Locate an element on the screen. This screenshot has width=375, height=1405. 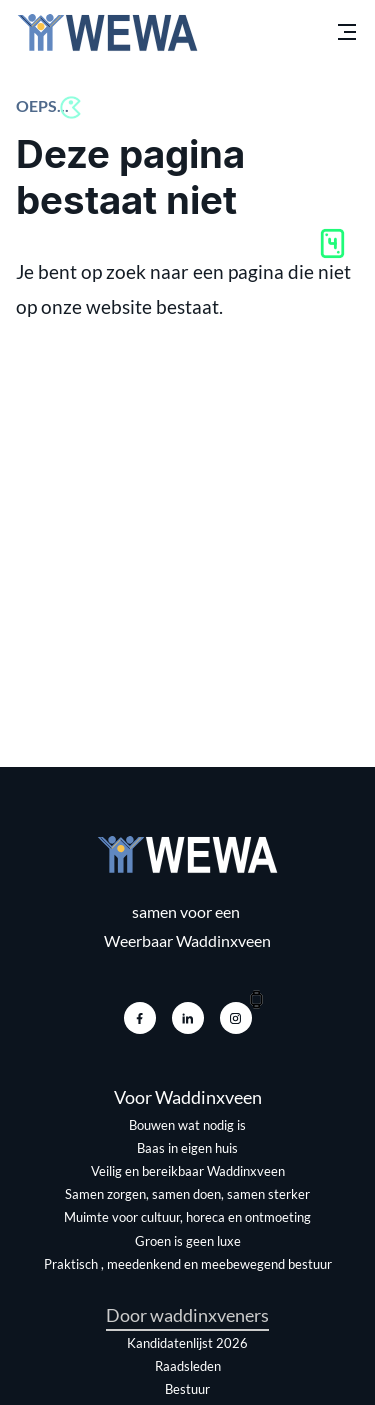
launch a retro-style game or arcade app is located at coordinates (71, 107).